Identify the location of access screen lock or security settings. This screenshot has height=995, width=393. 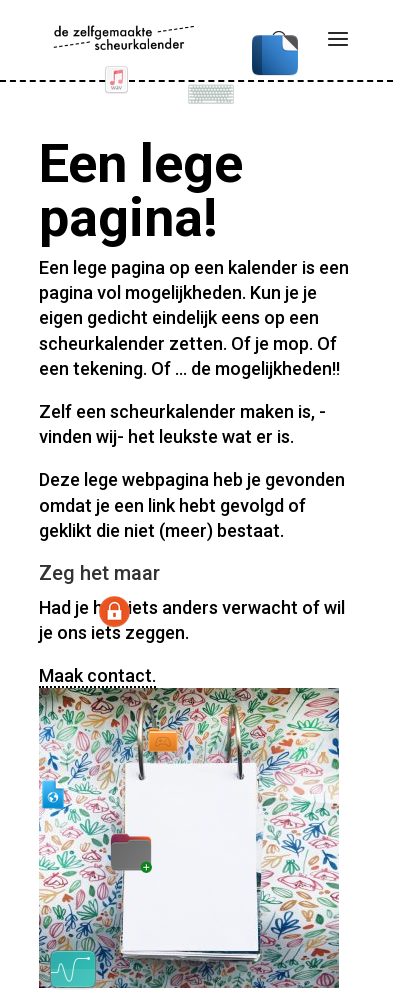
(114, 611).